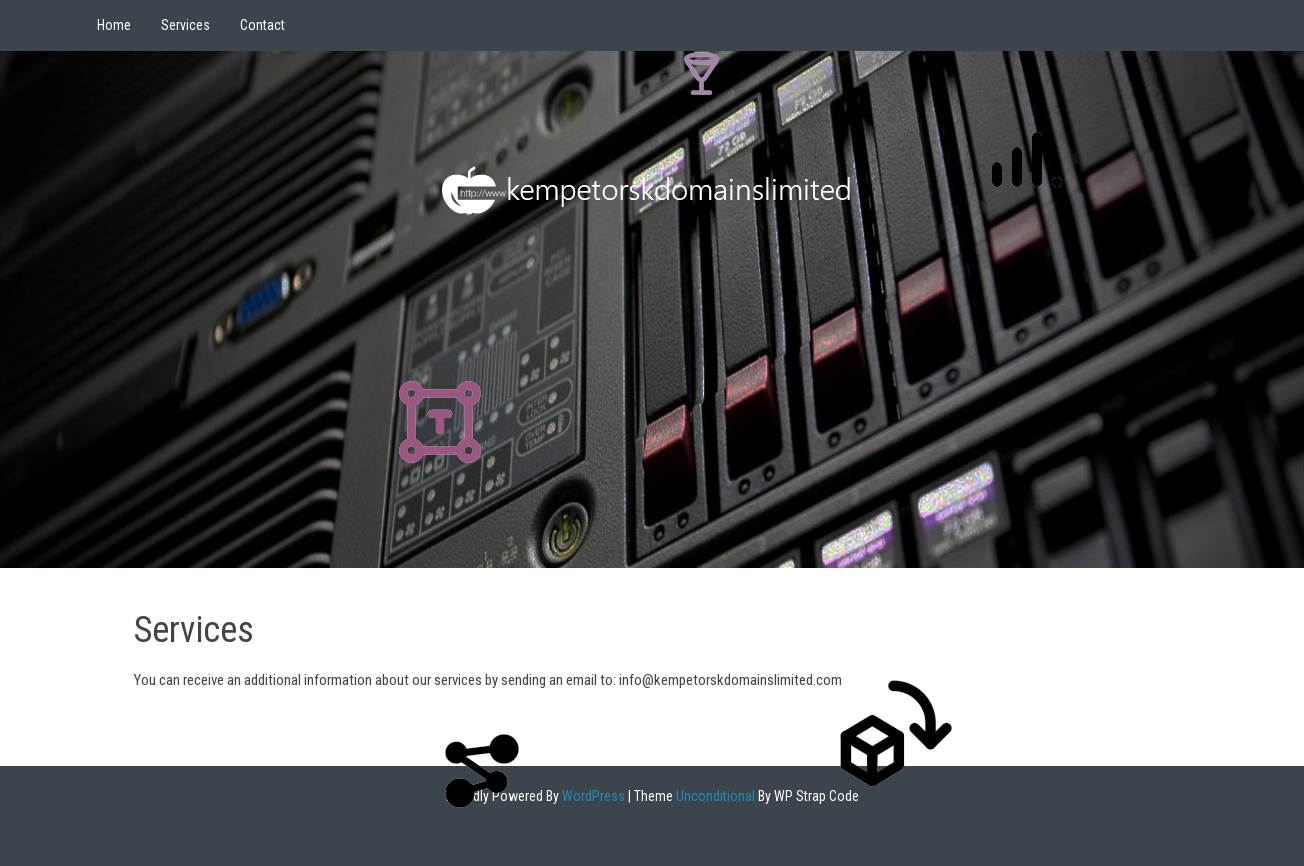 This screenshot has height=866, width=1304. What do you see at coordinates (701, 73) in the screenshot?
I see `view bar or cocktail menu` at bounding box center [701, 73].